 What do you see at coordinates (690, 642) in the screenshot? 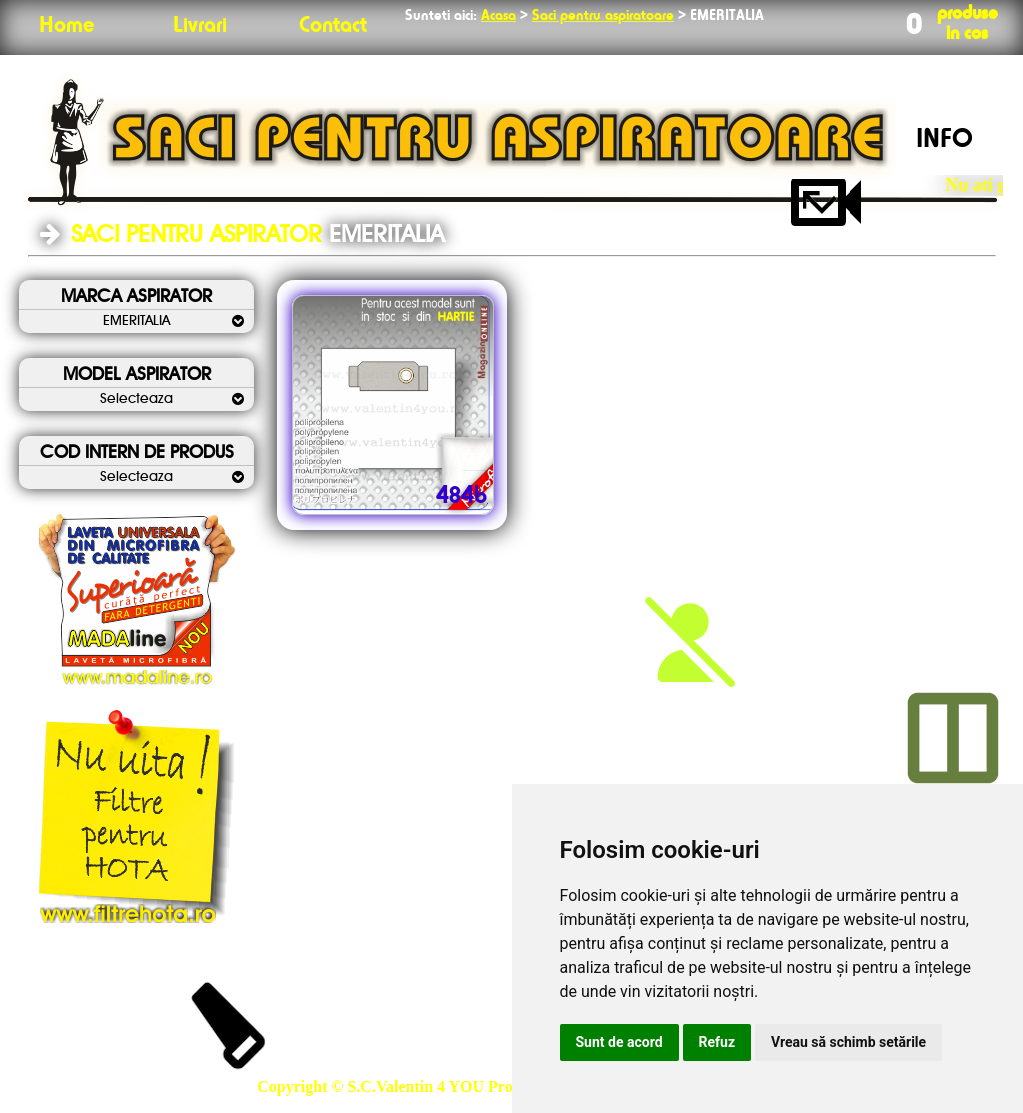
I see `block or remove a user` at bounding box center [690, 642].